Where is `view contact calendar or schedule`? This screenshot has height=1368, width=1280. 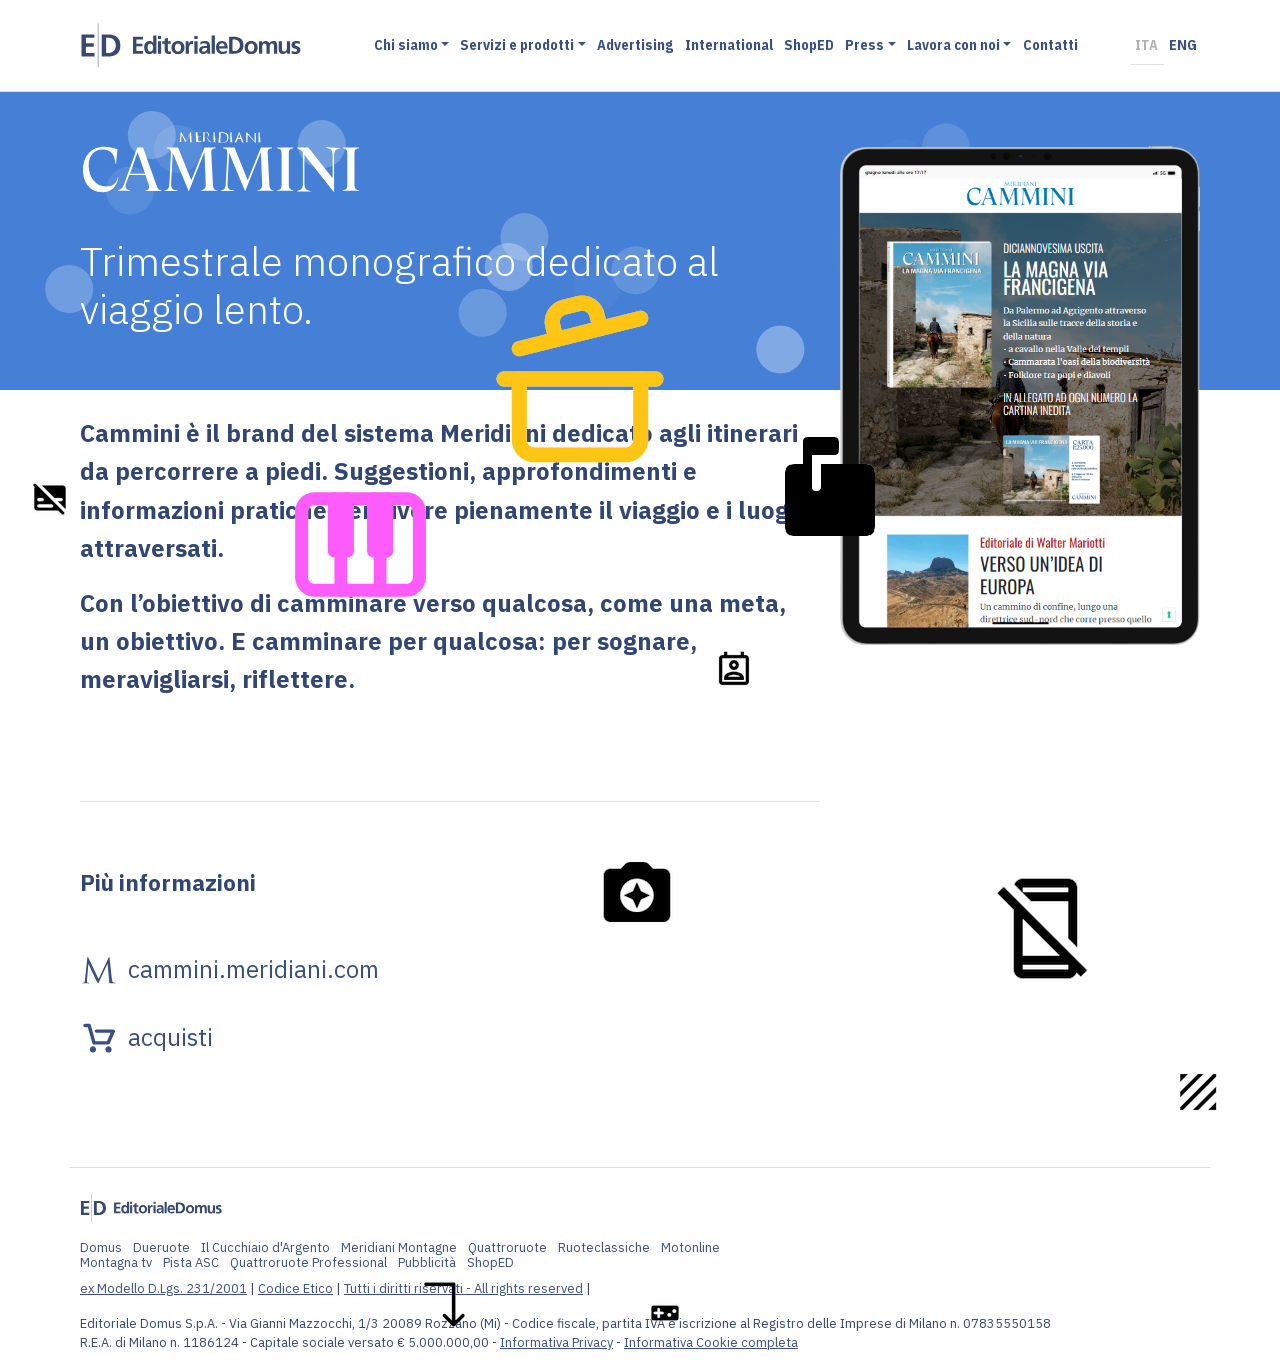
view contact calendar or schedule is located at coordinates (734, 670).